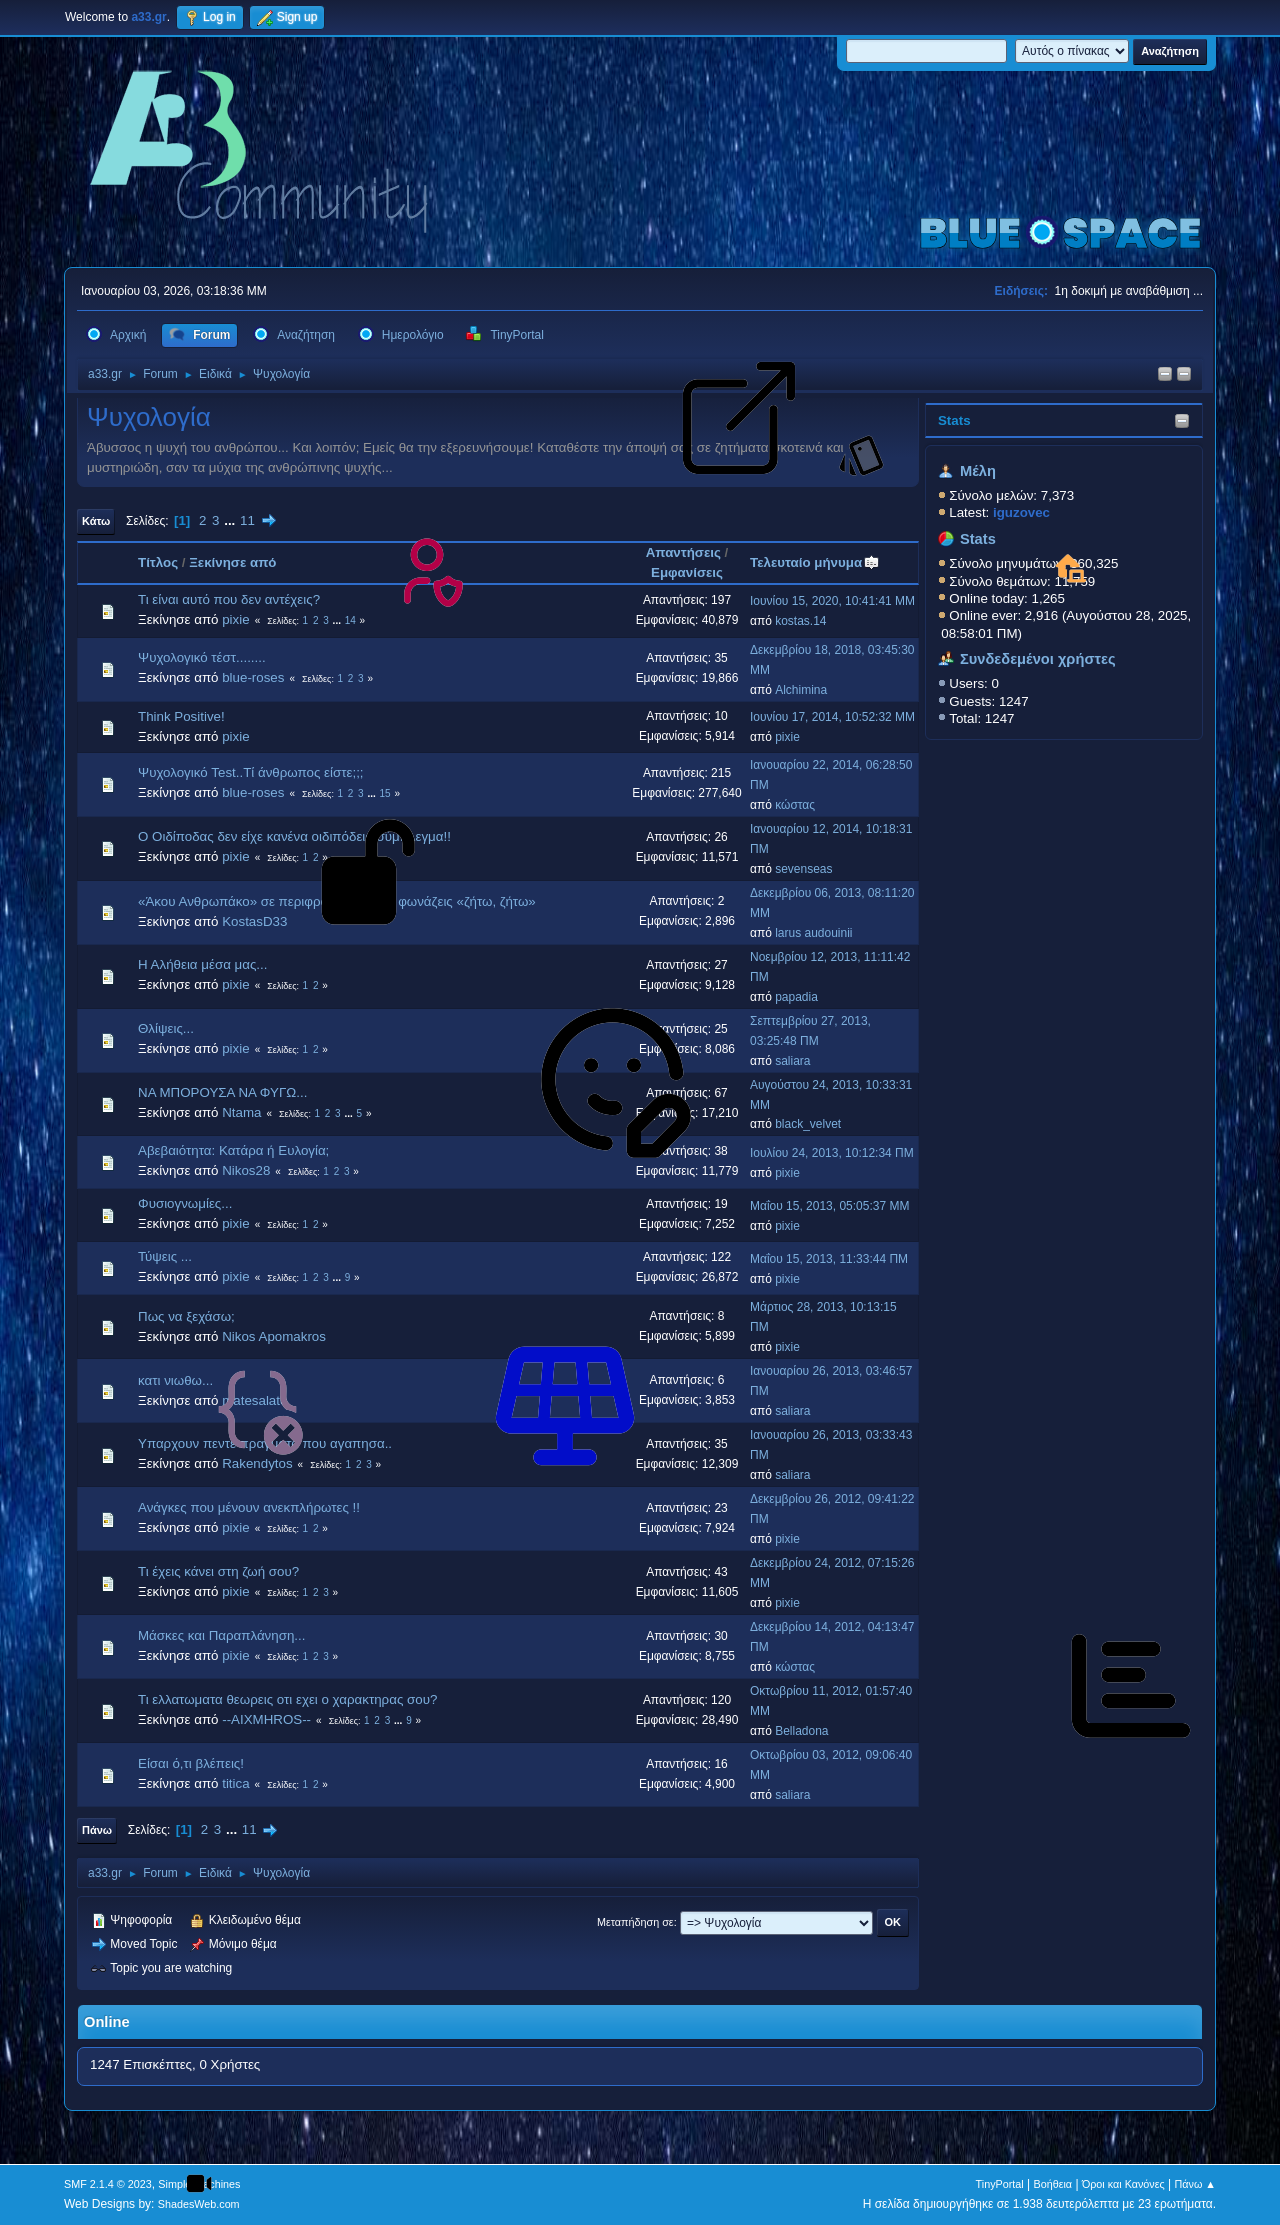  I want to click on edit your mood or status, so click(612, 1079).